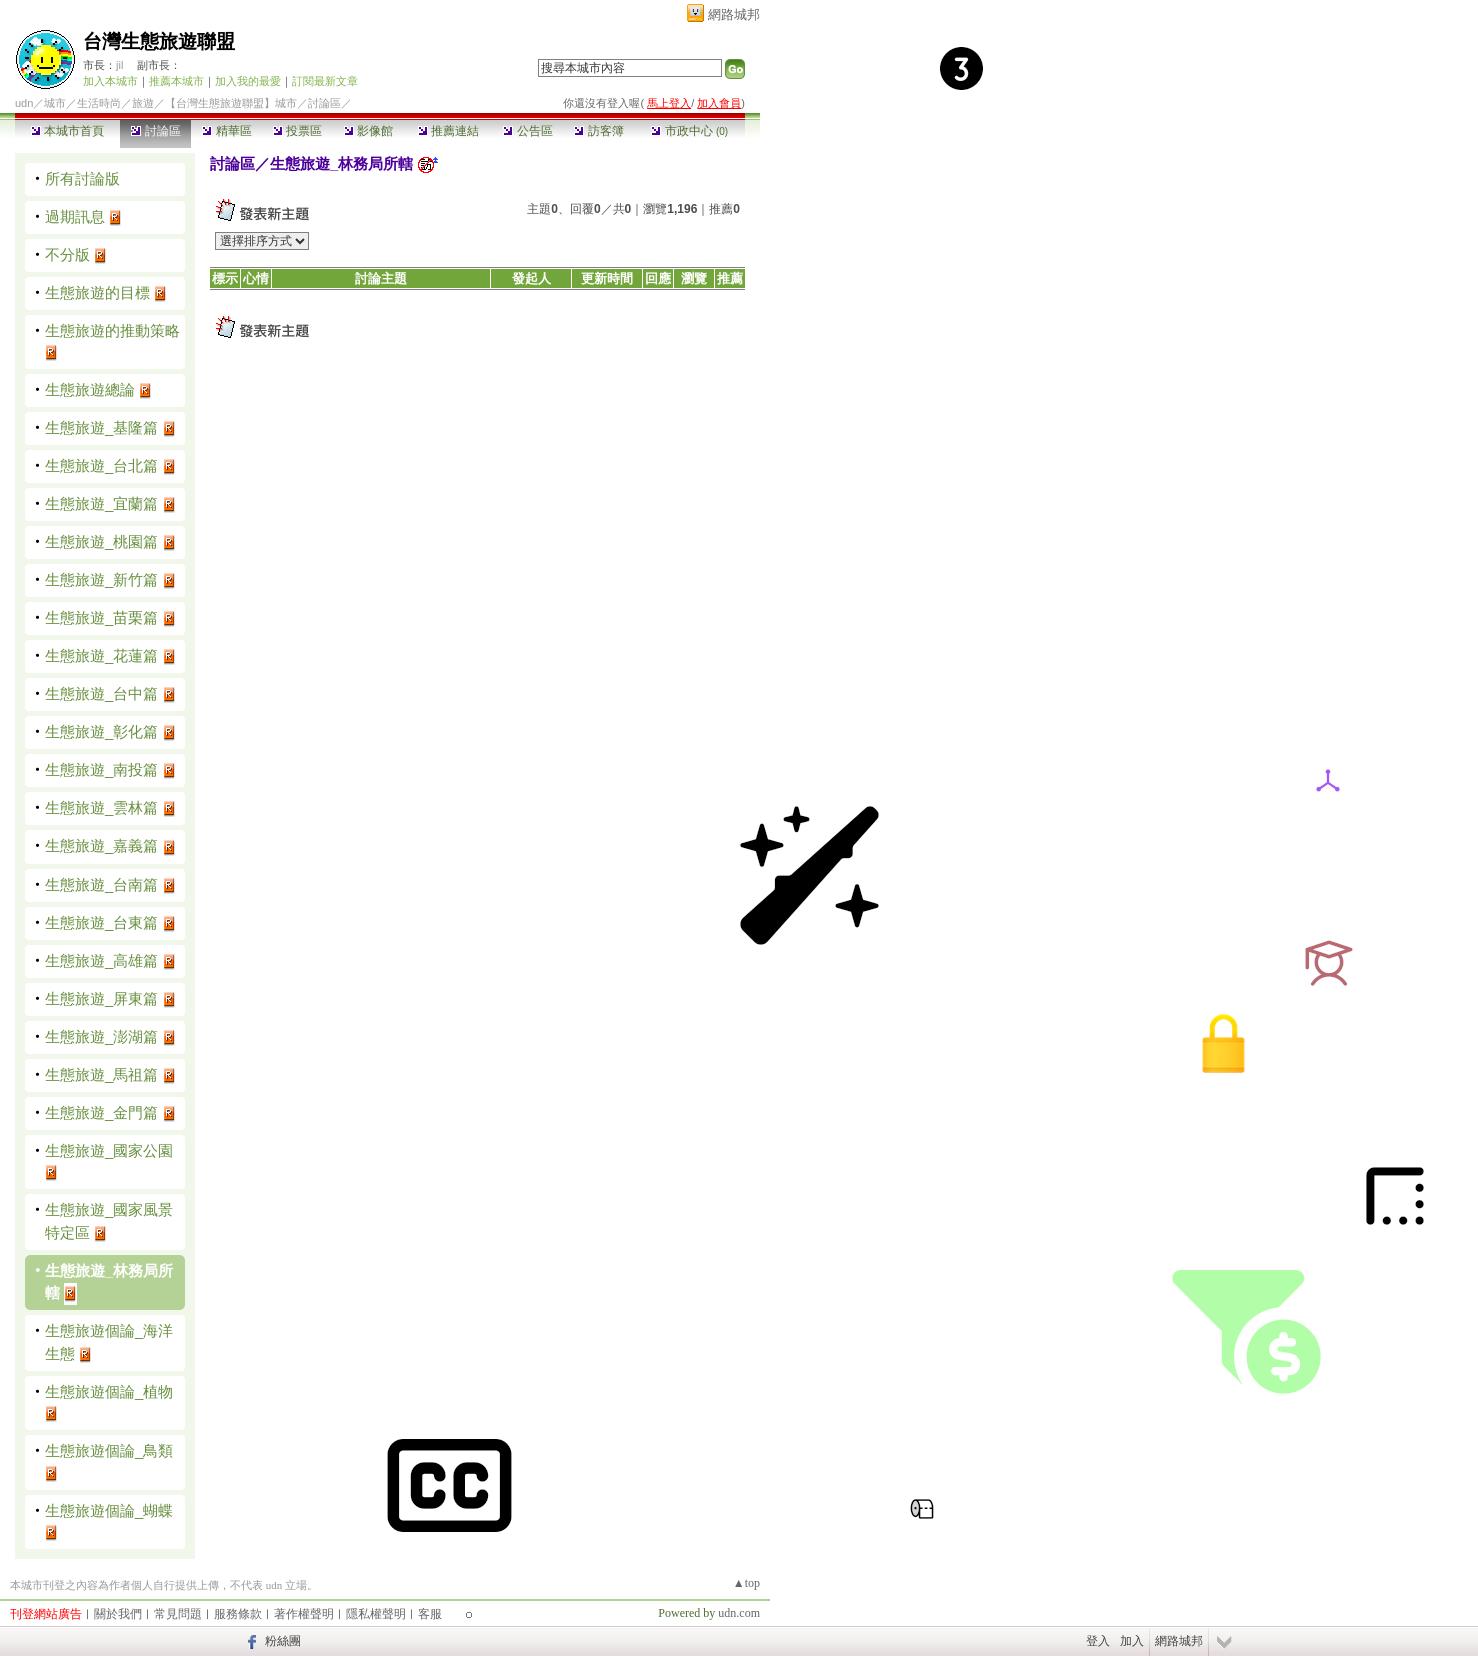  What do you see at coordinates (1328, 781) in the screenshot?
I see `access 3D transform or manipulation tools` at bounding box center [1328, 781].